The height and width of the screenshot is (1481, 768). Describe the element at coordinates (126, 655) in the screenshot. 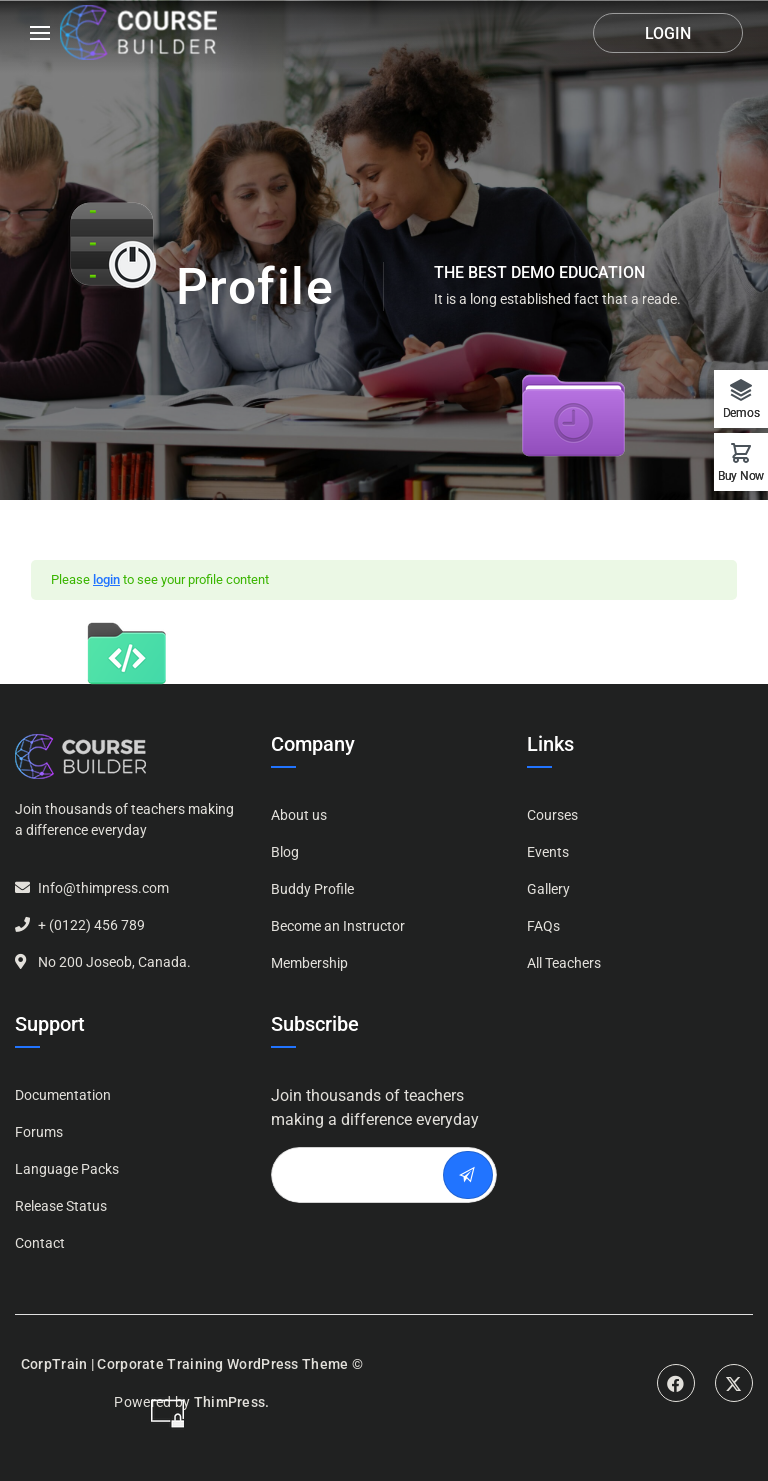

I see `open programming projects folder` at that location.